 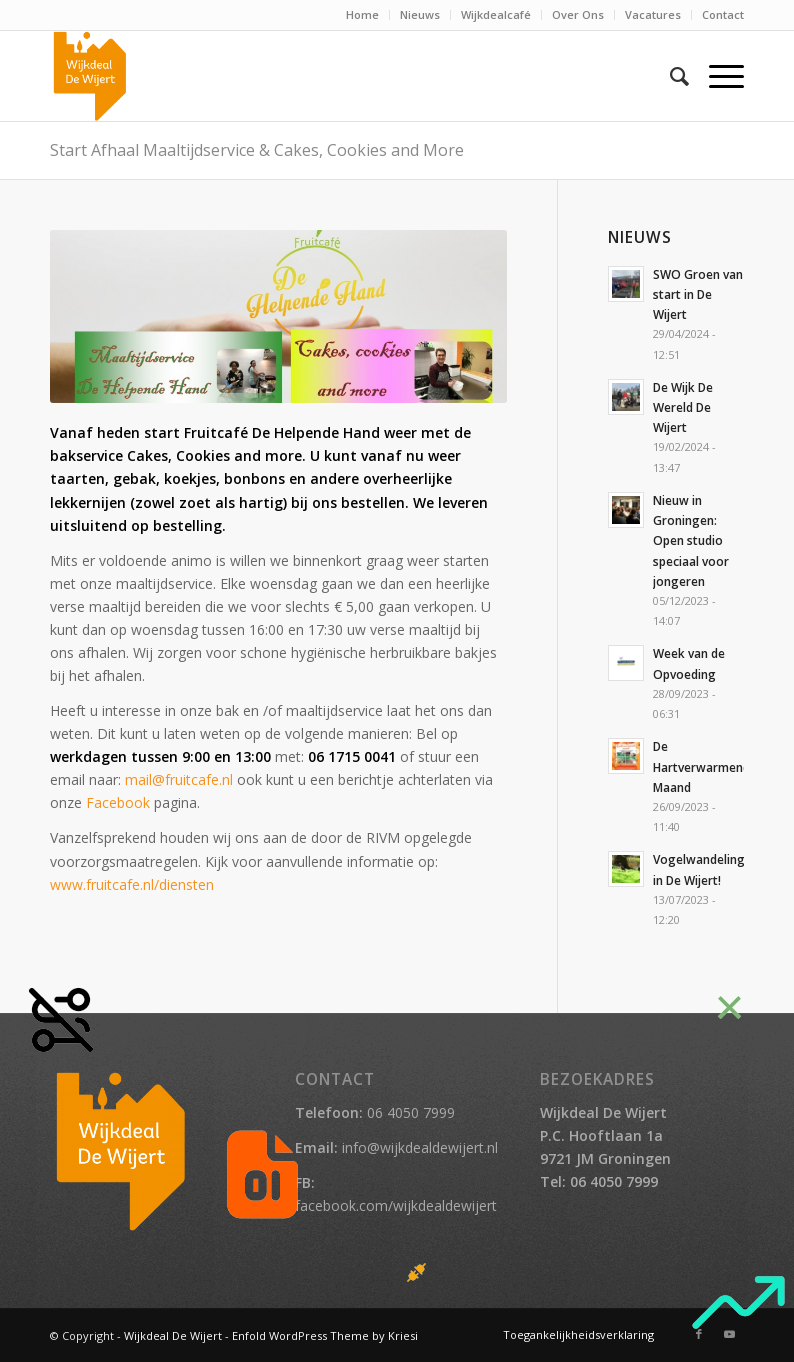 What do you see at coordinates (729, 1007) in the screenshot?
I see `close the current window or dialog` at bounding box center [729, 1007].